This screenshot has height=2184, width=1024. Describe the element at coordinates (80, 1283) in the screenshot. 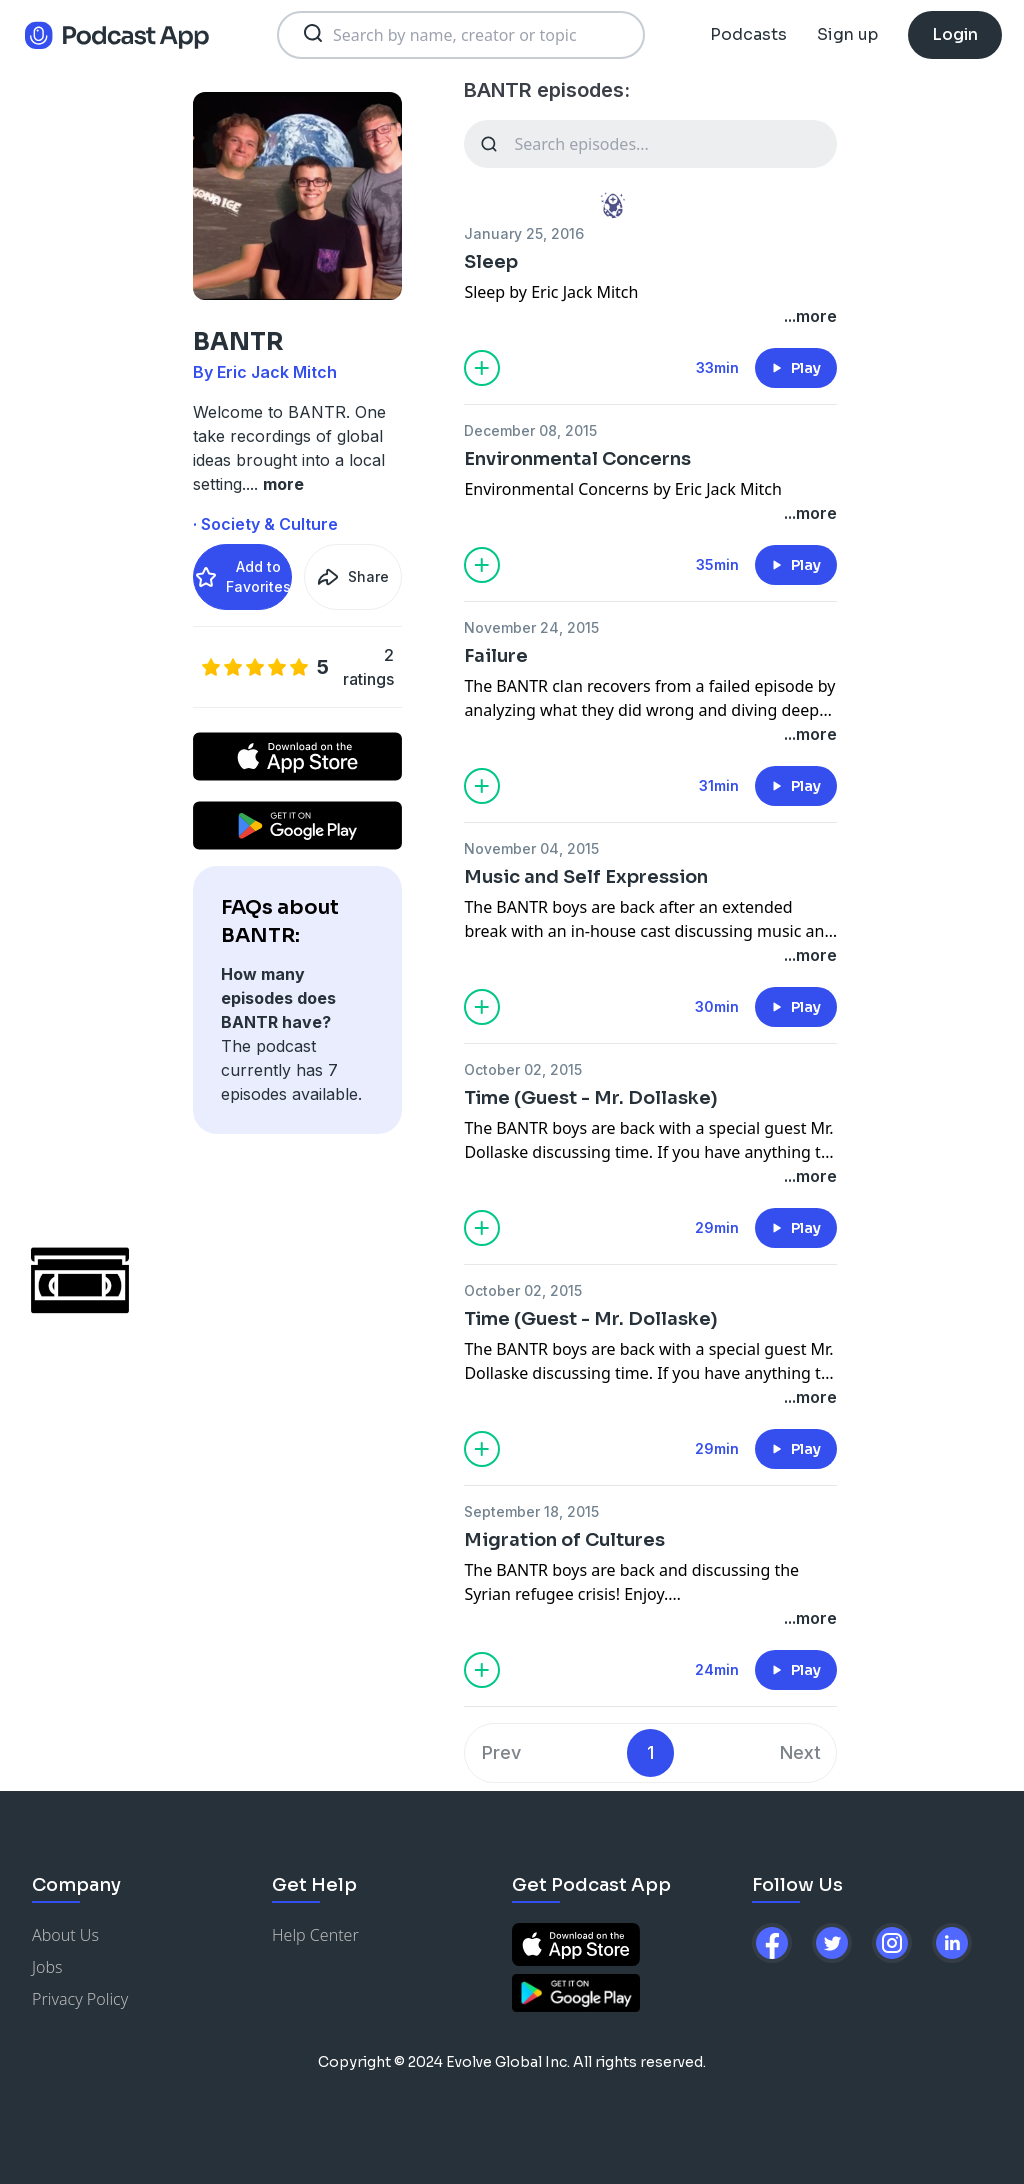

I see `access retro or archived video content` at that location.